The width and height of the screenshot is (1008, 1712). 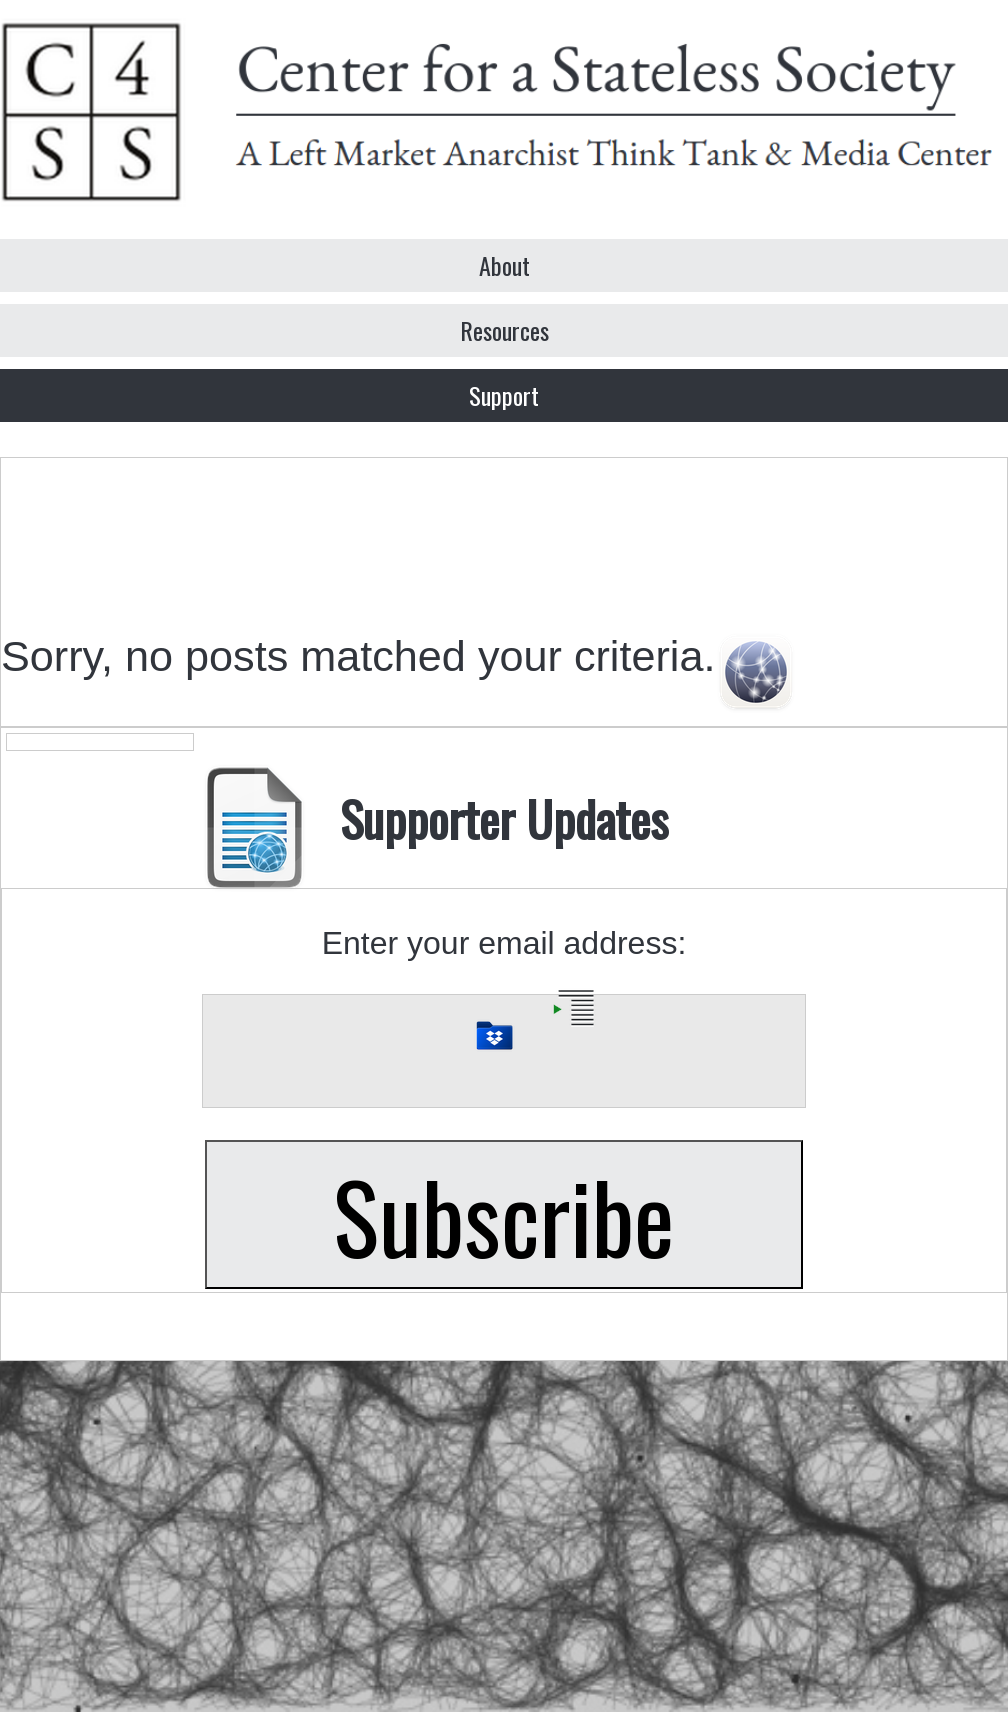 I want to click on libreoffice web template document file, so click(x=254, y=827).